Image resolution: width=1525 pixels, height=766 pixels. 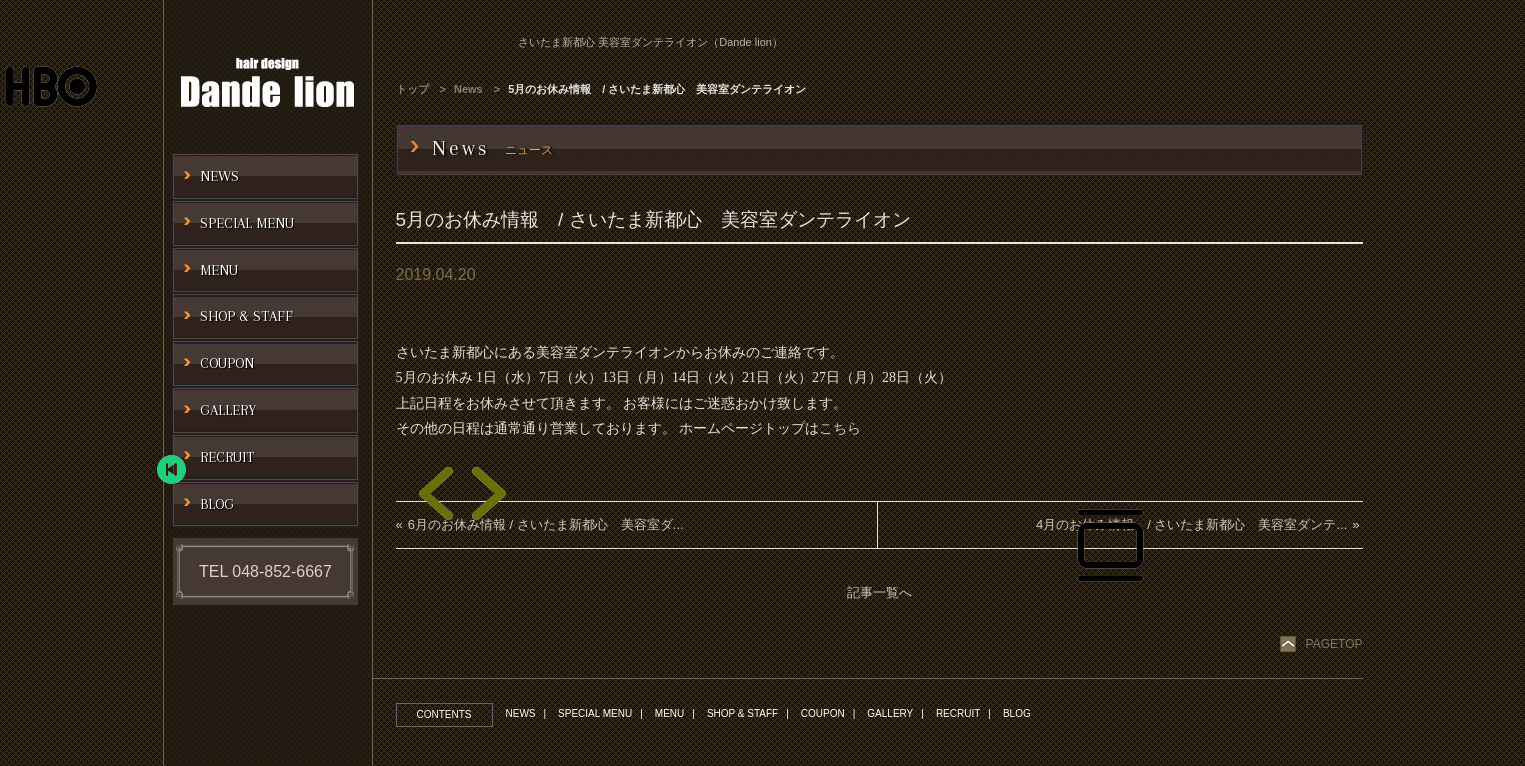 What do you see at coordinates (462, 493) in the screenshot?
I see `view or edit source code` at bounding box center [462, 493].